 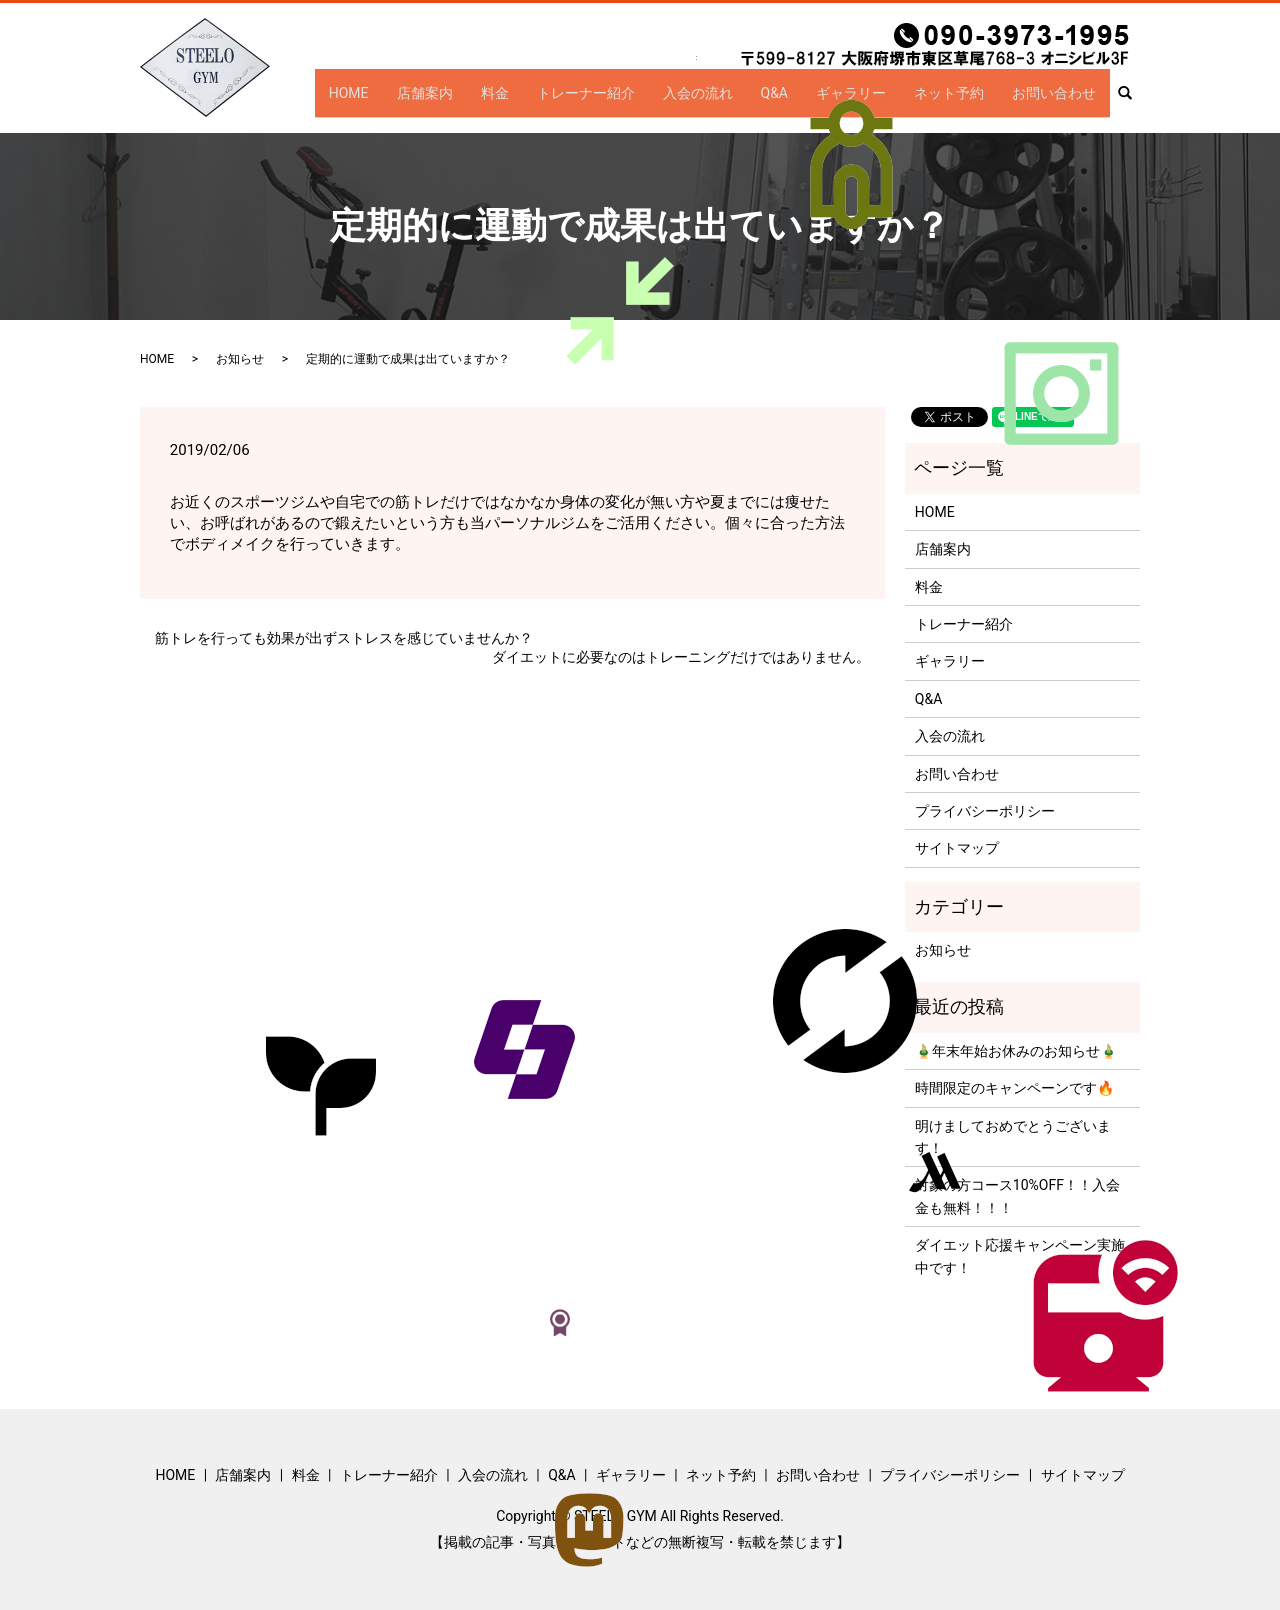 What do you see at coordinates (845, 1001) in the screenshot?
I see `open MLflow machine learning platform` at bounding box center [845, 1001].